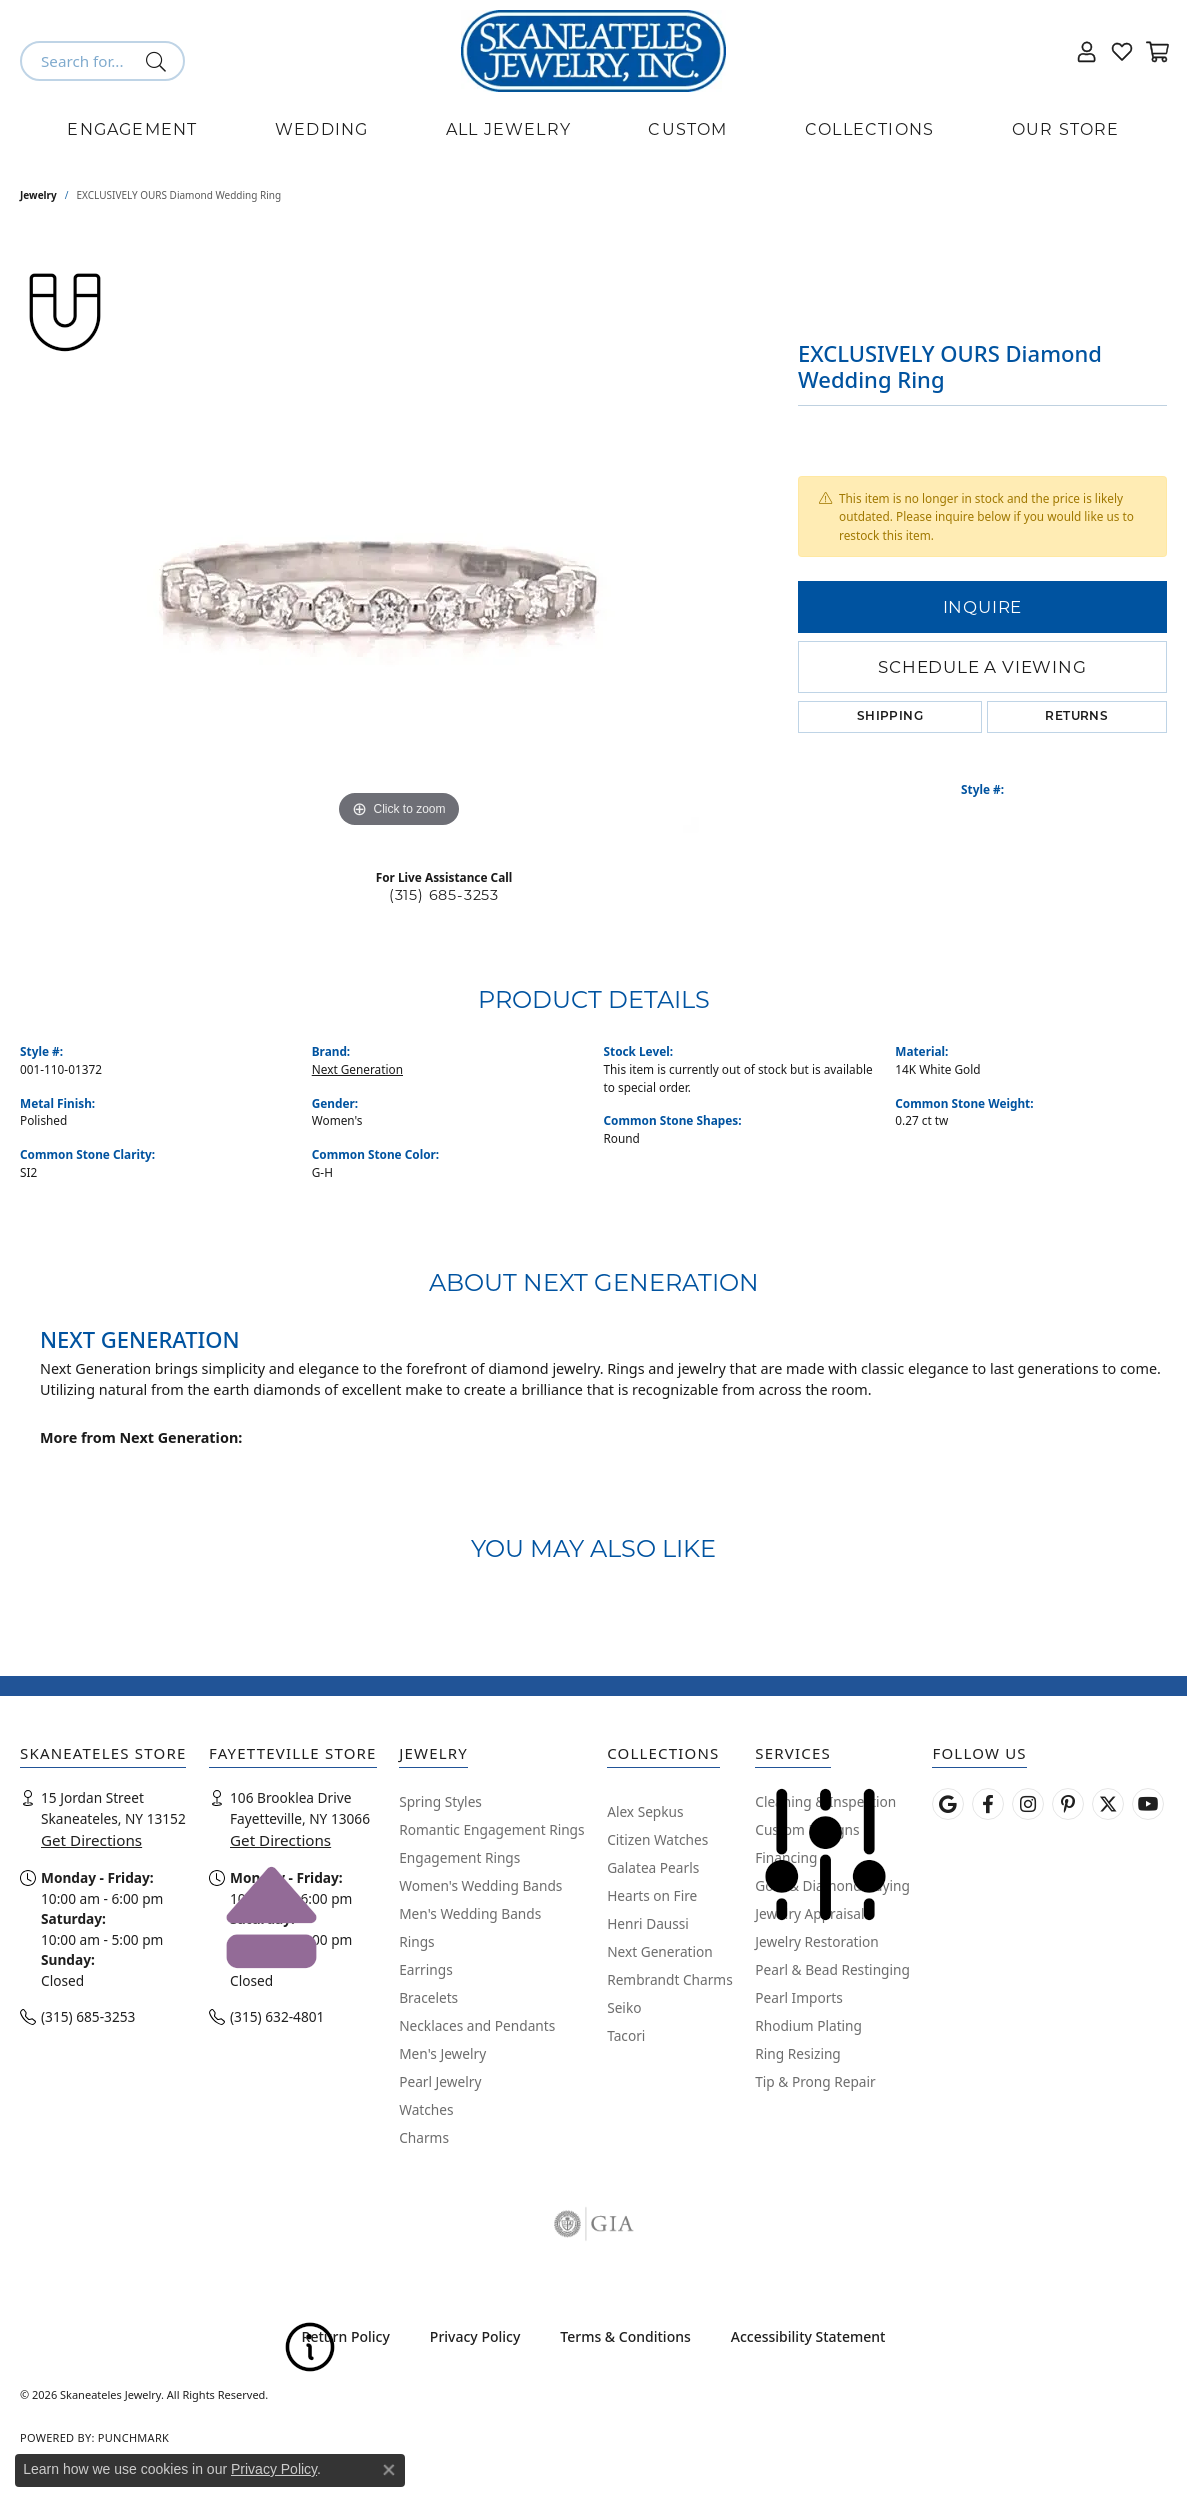  Describe the element at coordinates (65, 309) in the screenshot. I see `activate magnetic snap or alignment tool` at that location.